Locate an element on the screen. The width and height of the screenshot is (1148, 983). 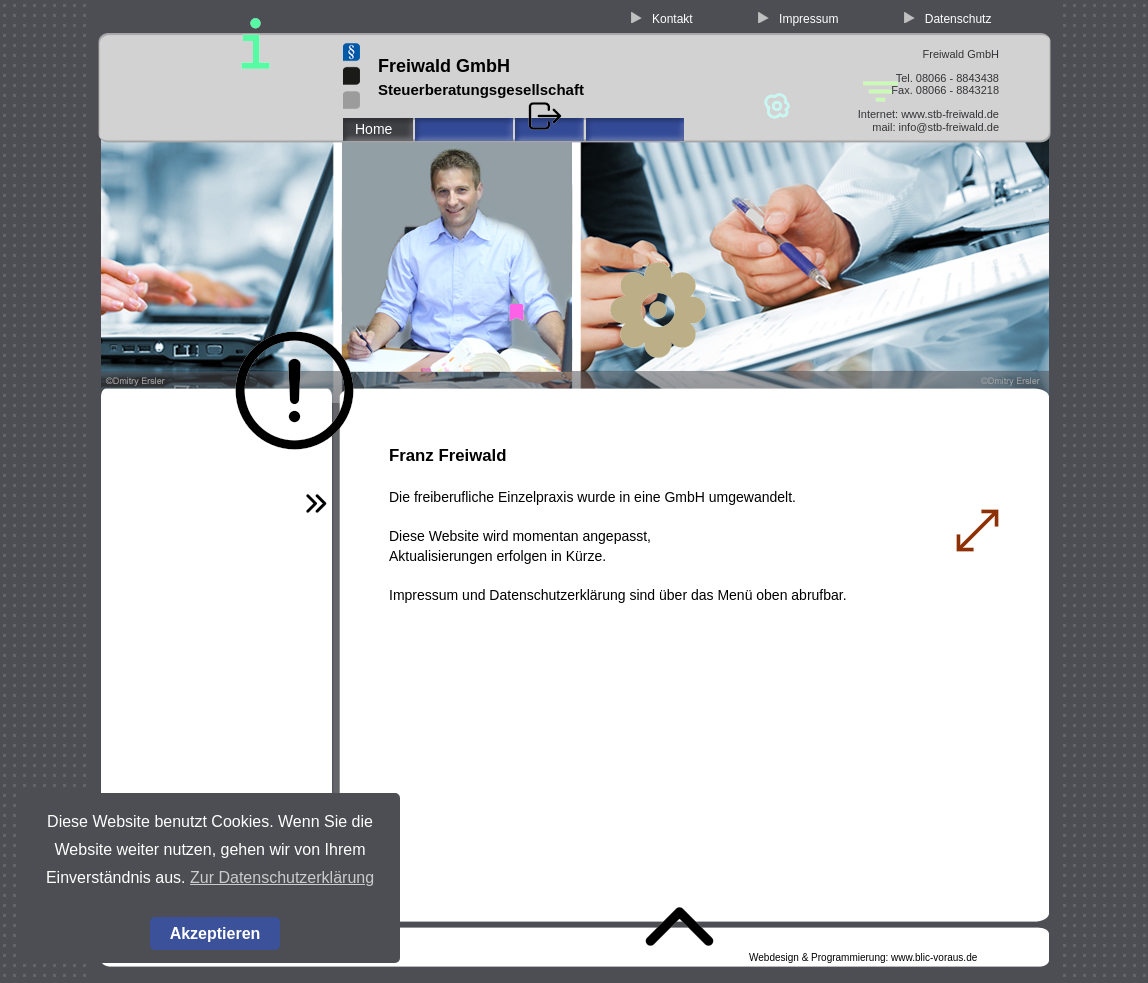
access garden or plant care features is located at coordinates (658, 310).